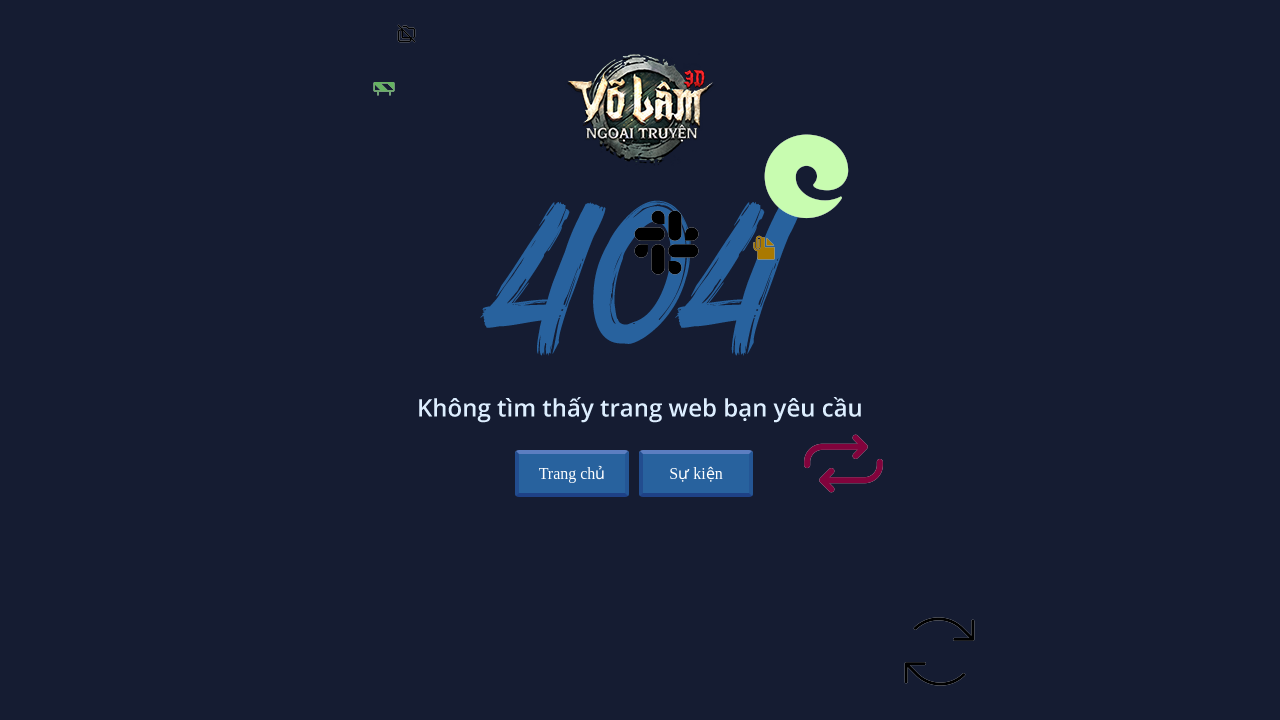 The width and height of the screenshot is (1280, 720). What do you see at coordinates (384, 88) in the screenshot?
I see `indicates a blocked or restricted area` at bounding box center [384, 88].